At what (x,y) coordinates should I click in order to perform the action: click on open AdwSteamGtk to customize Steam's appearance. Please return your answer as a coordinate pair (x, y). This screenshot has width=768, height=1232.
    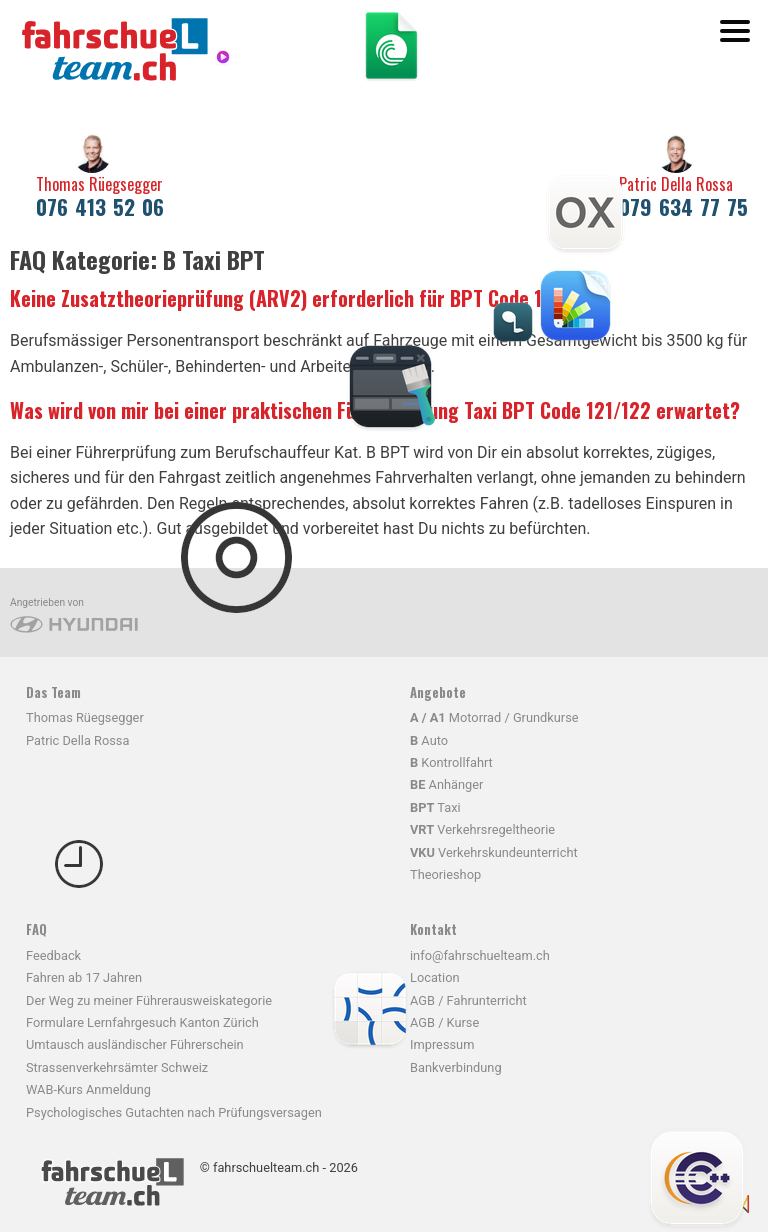
    Looking at the image, I should click on (390, 386).